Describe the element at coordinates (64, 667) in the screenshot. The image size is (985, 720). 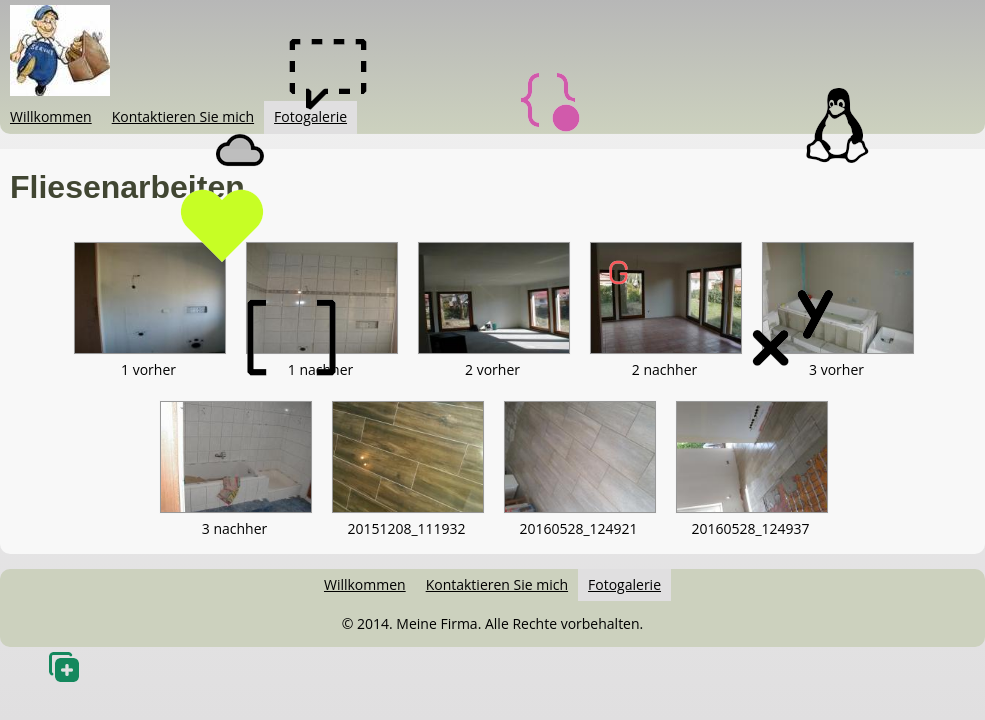
I see `copy and add to clipboard` at that location.